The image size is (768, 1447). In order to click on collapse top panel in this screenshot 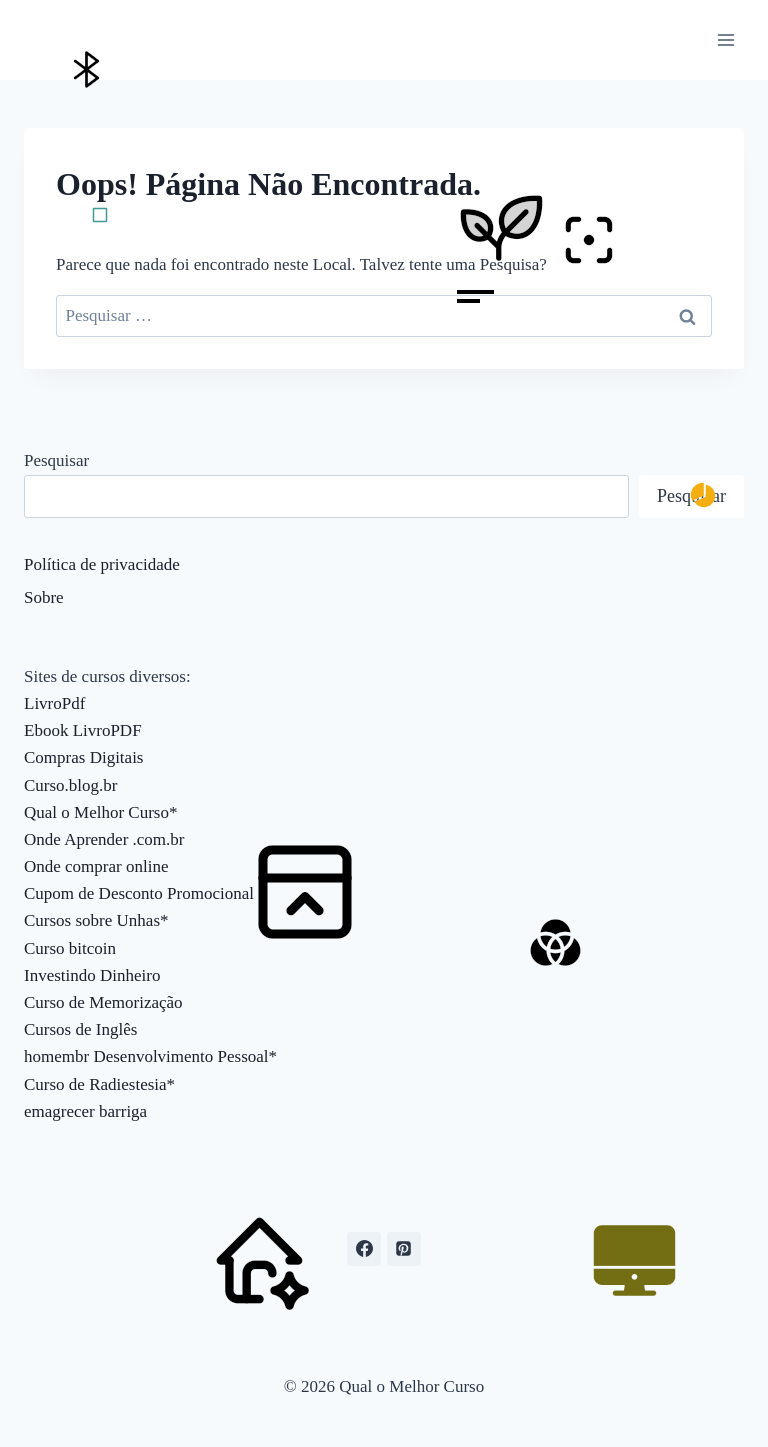, I will do `click(305, 892)`.